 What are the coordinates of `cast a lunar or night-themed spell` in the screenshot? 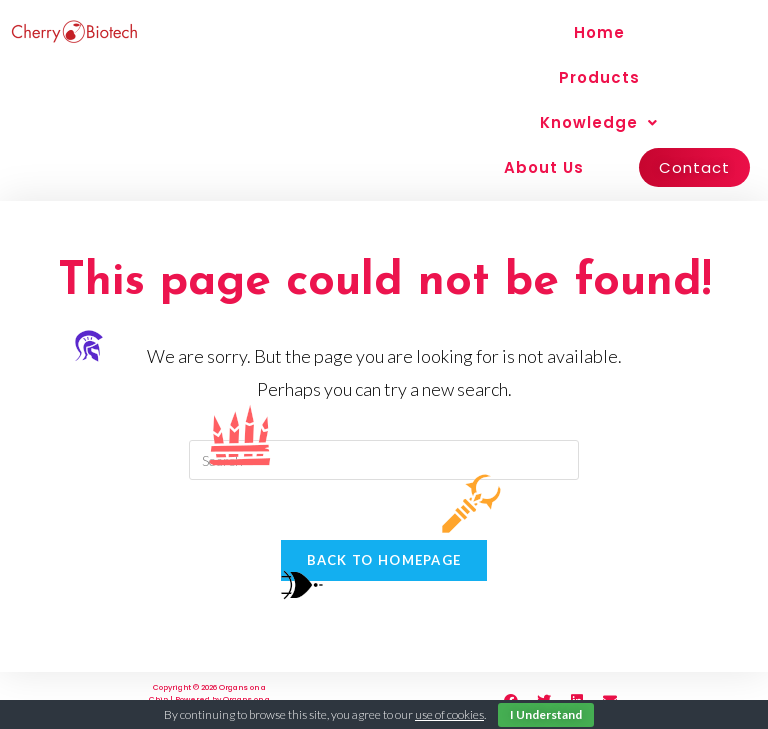 It's located at (471, 503).